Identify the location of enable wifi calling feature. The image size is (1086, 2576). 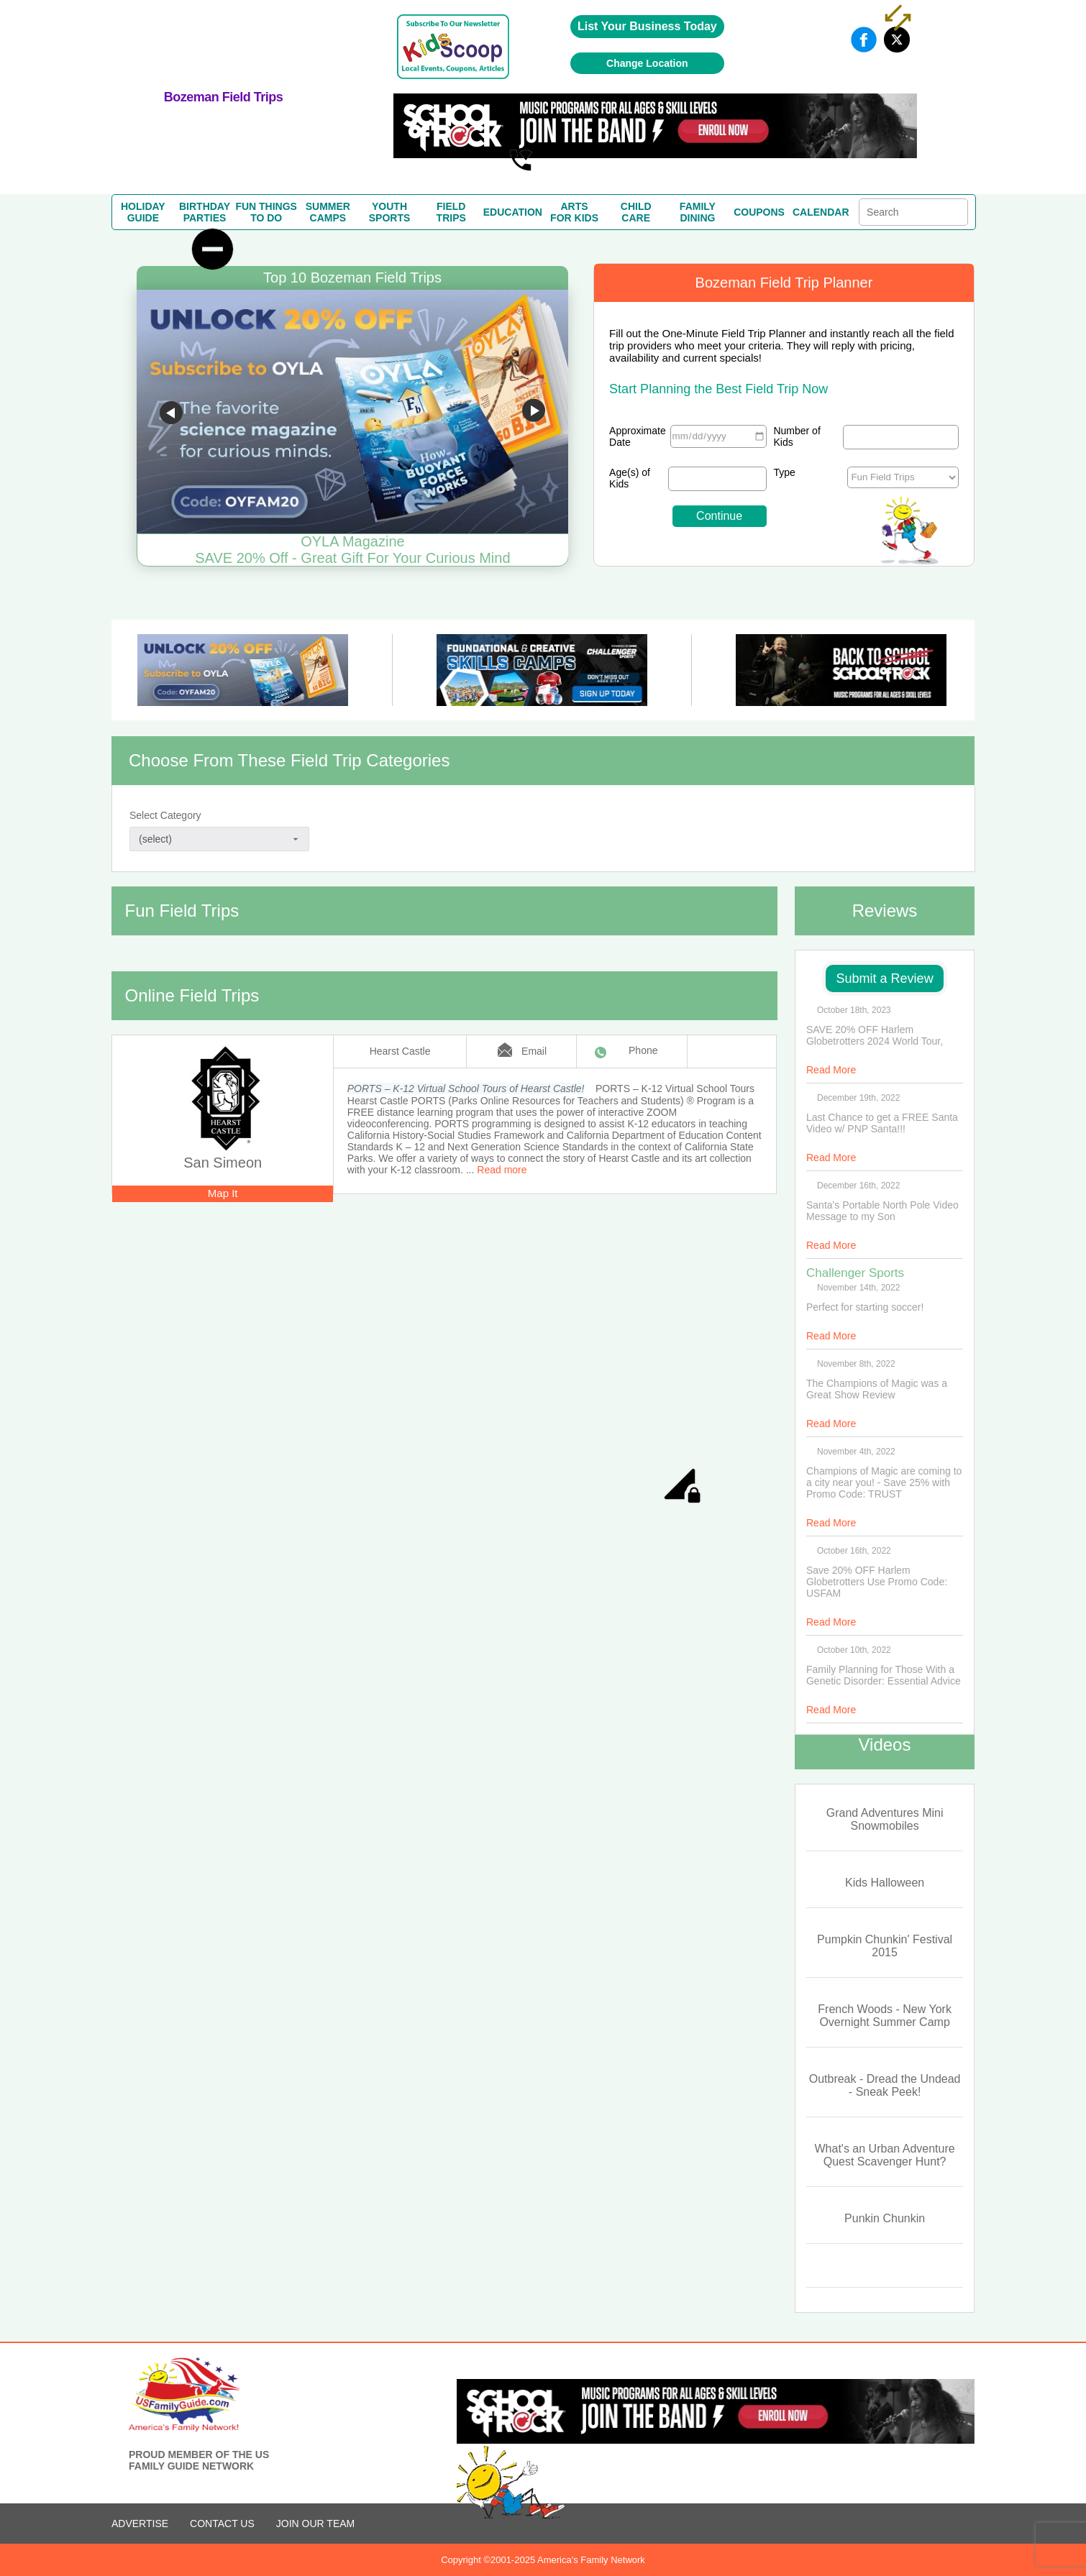
(521, 160).